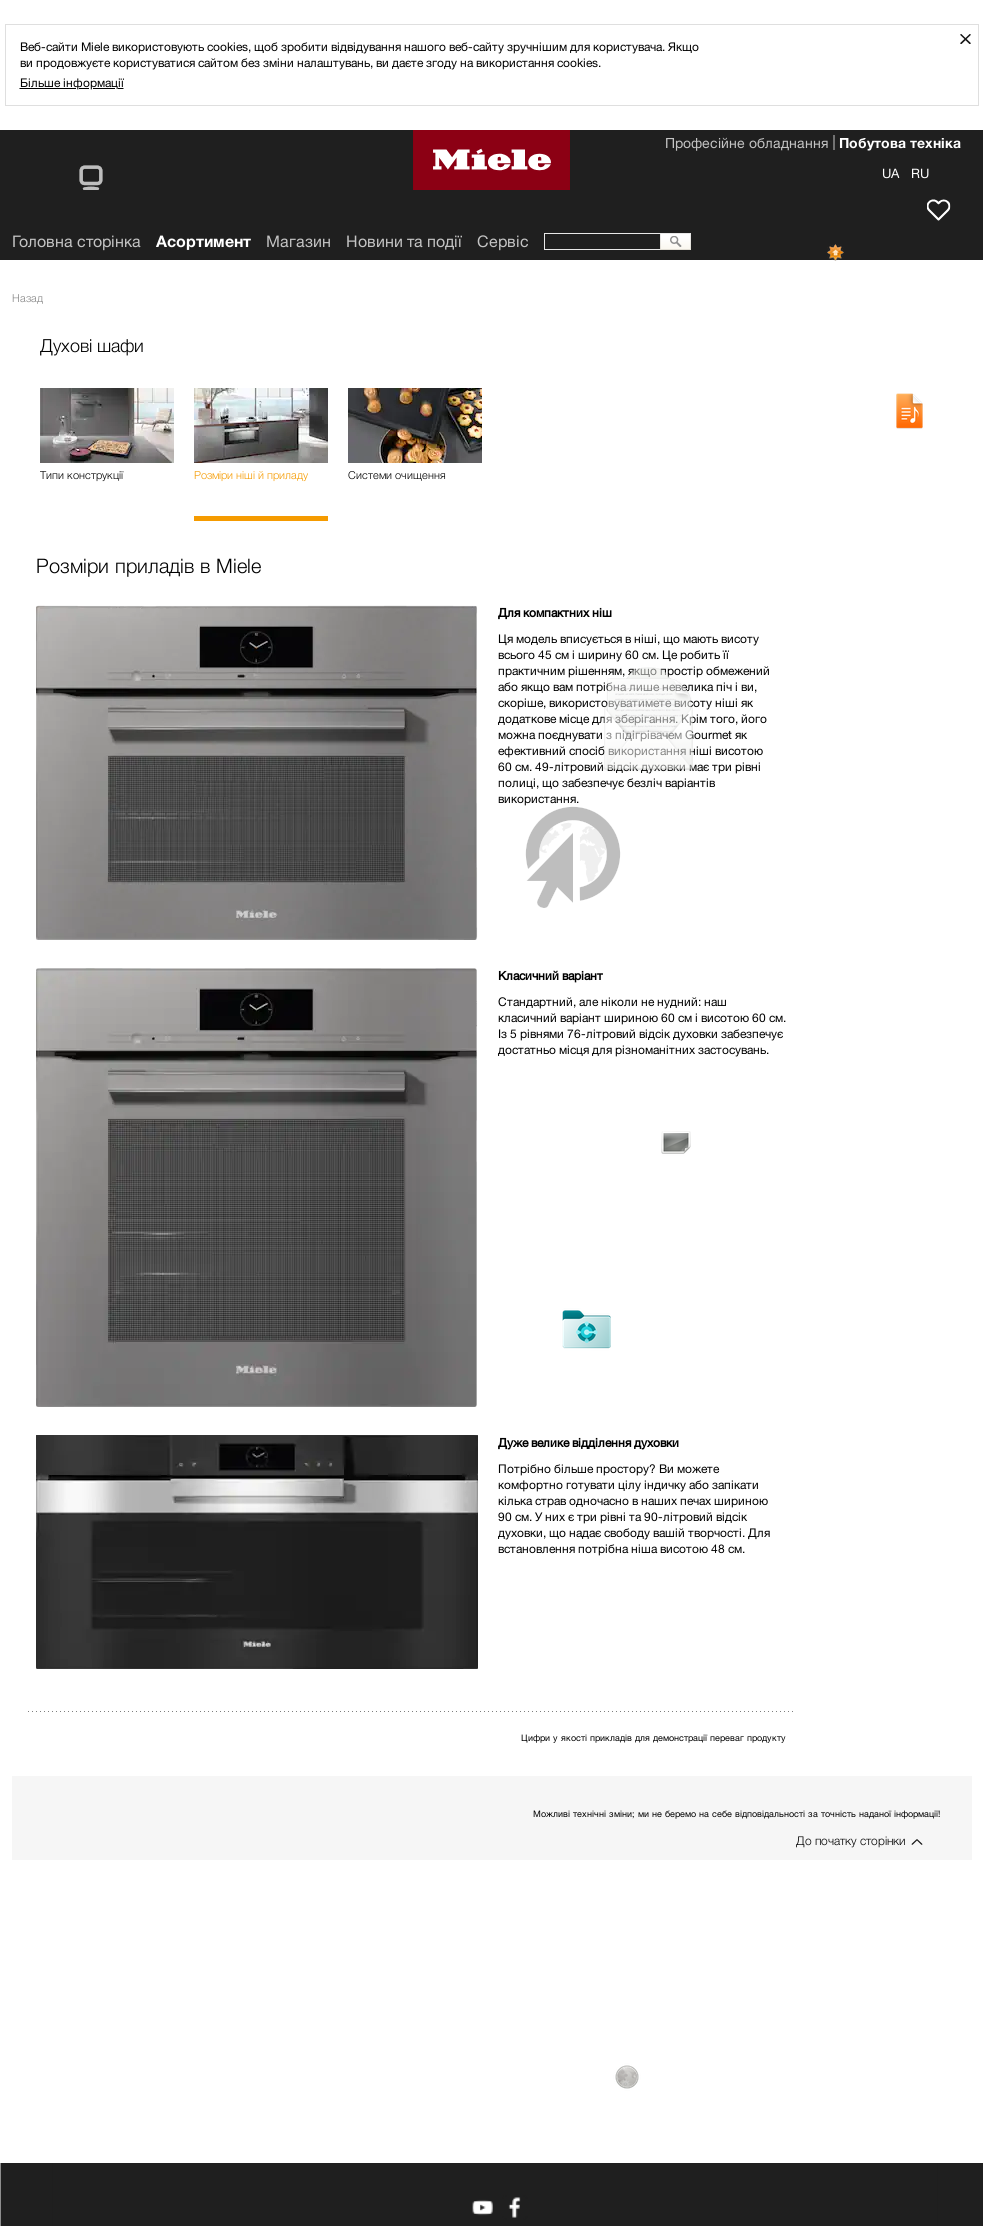 This screenshot has width=983, height=2226. What do you see at coordinates (586, 1330) in the screenshot?
I see `open microsoft dynamics 365 business central files folder` at bounding box center [586, 1330].